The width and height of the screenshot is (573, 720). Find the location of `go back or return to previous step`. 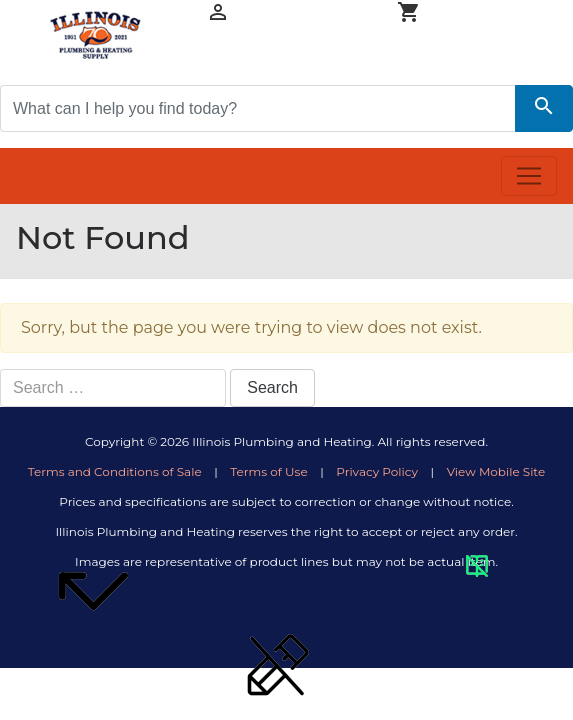

go back or return to previous step is located at coordinates (93, 589).